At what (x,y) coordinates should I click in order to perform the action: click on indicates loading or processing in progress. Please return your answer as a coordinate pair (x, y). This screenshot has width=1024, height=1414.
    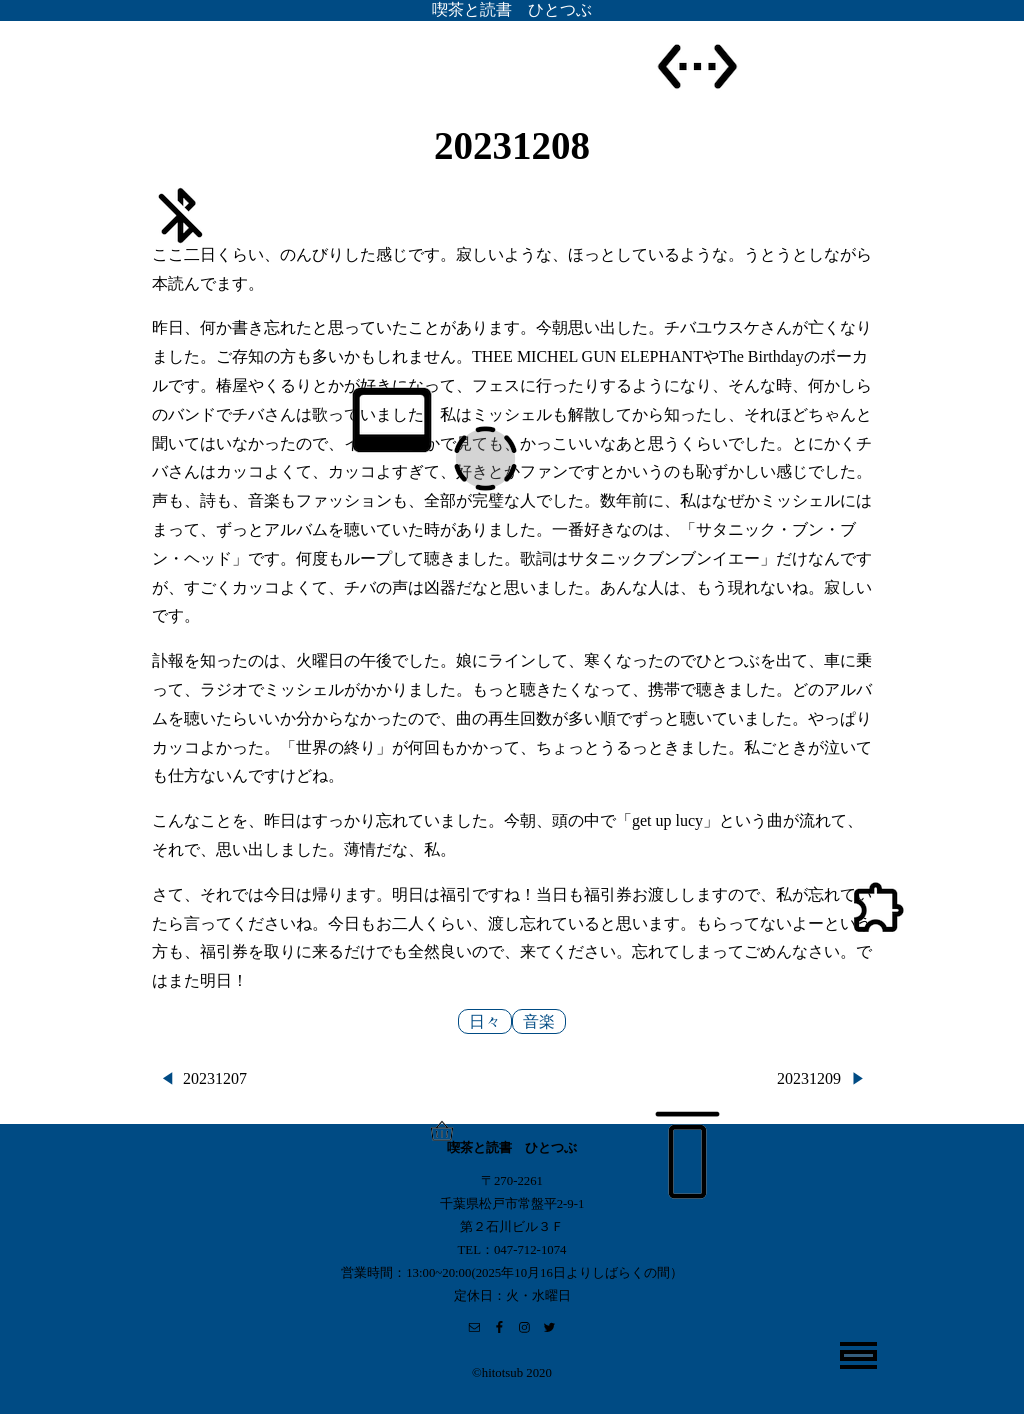
    Looking at the image, I should click on (485, 458).